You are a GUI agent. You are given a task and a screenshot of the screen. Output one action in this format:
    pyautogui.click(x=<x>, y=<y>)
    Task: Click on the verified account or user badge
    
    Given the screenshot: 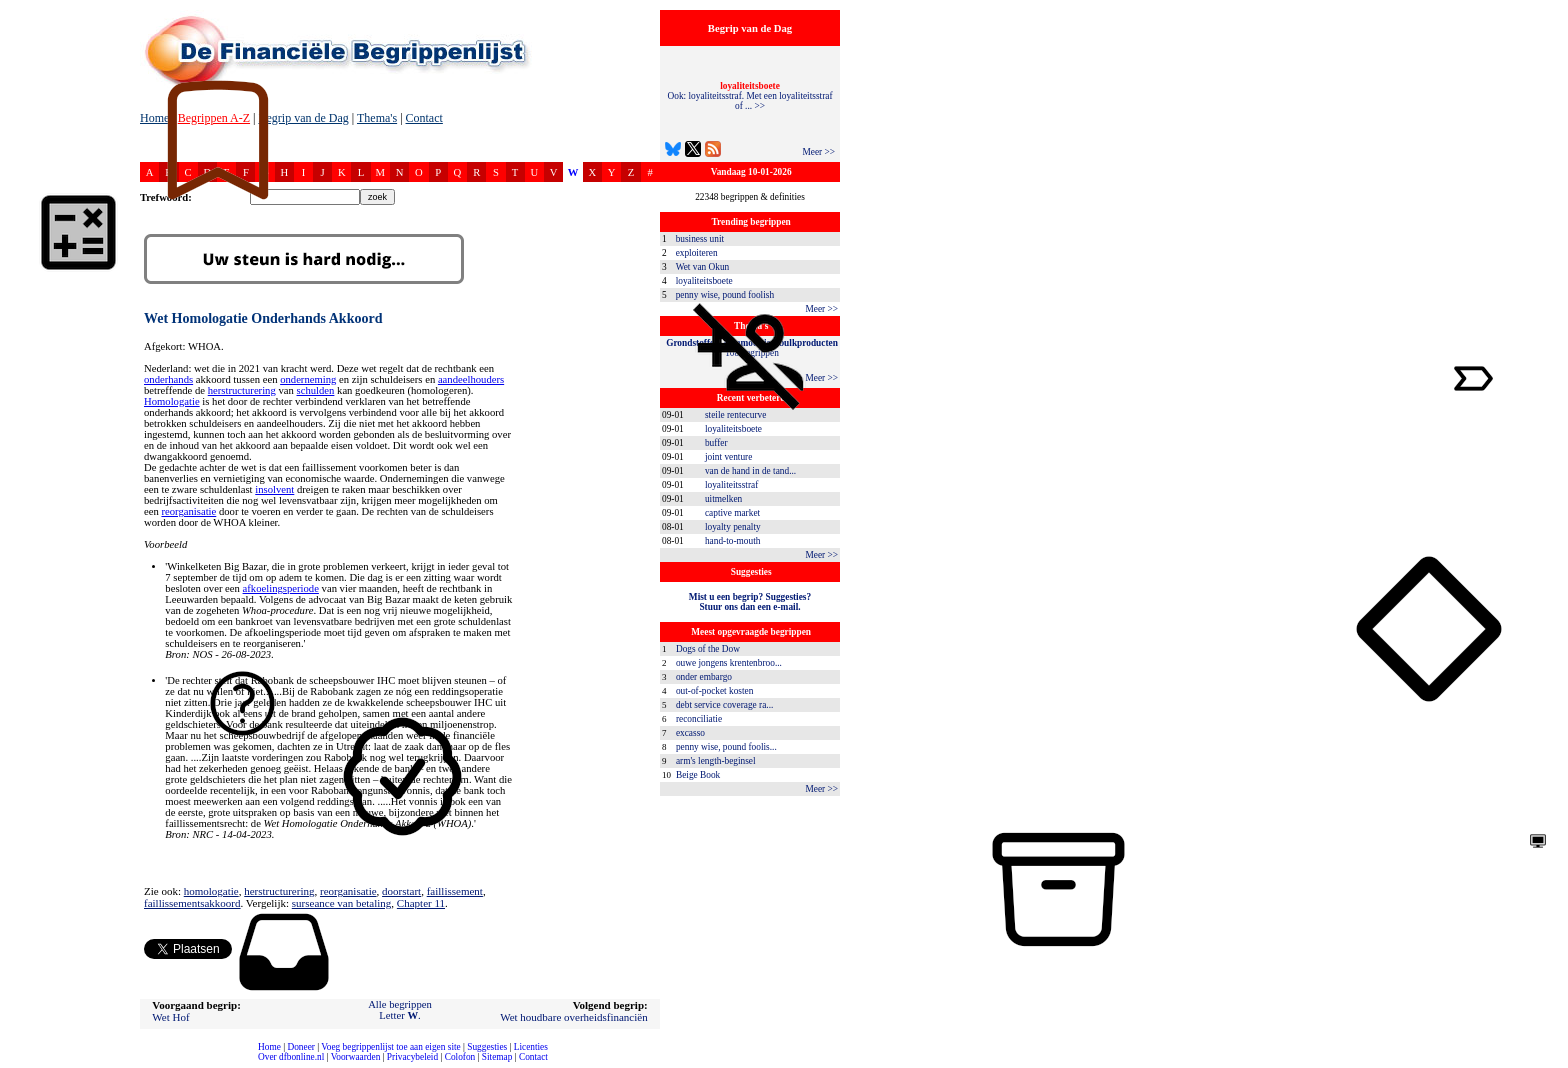 What is the action you would take?
    pyautogui.click(x=402, y=776)
    